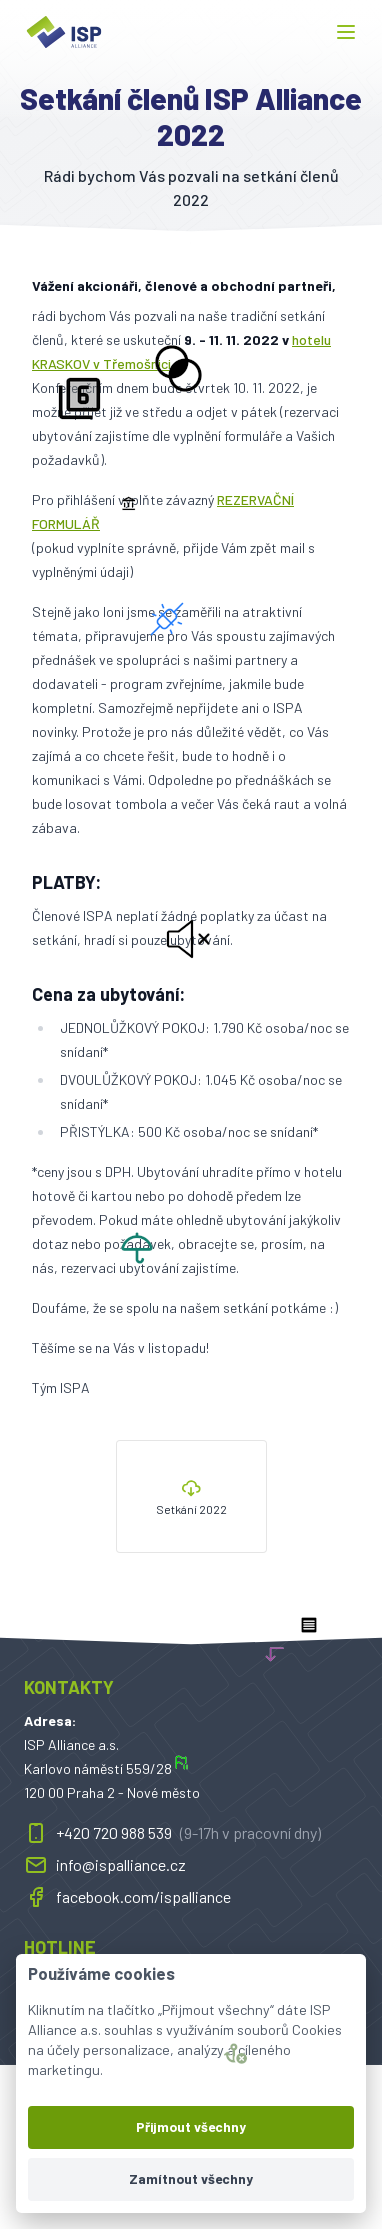 The height and width of the screenshot is (2229, 382). I want to click on pause a flagged item or task, so click(181, 1762).